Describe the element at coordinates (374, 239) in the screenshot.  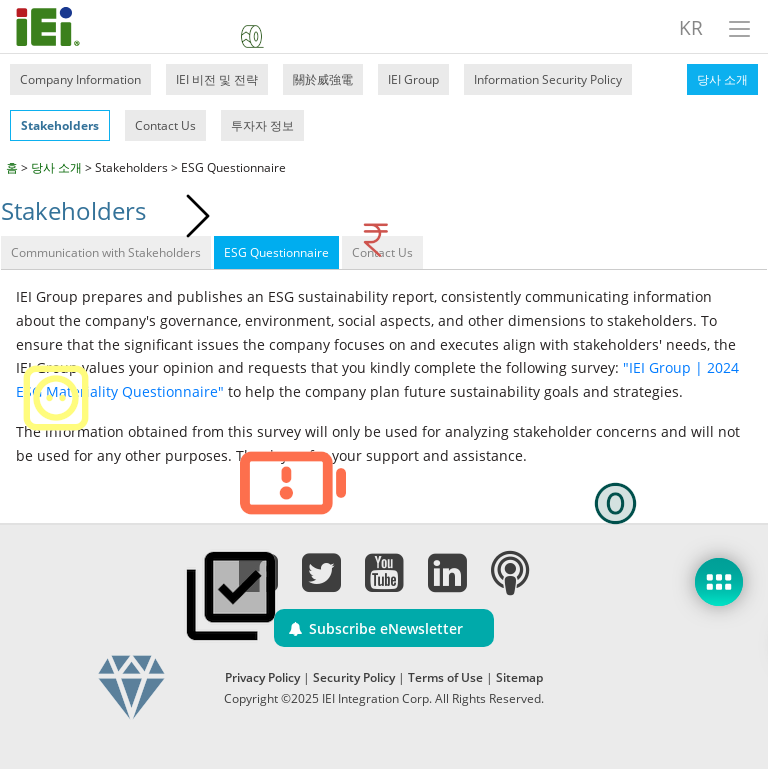
I see `view prices in Indian rupees` at that location.